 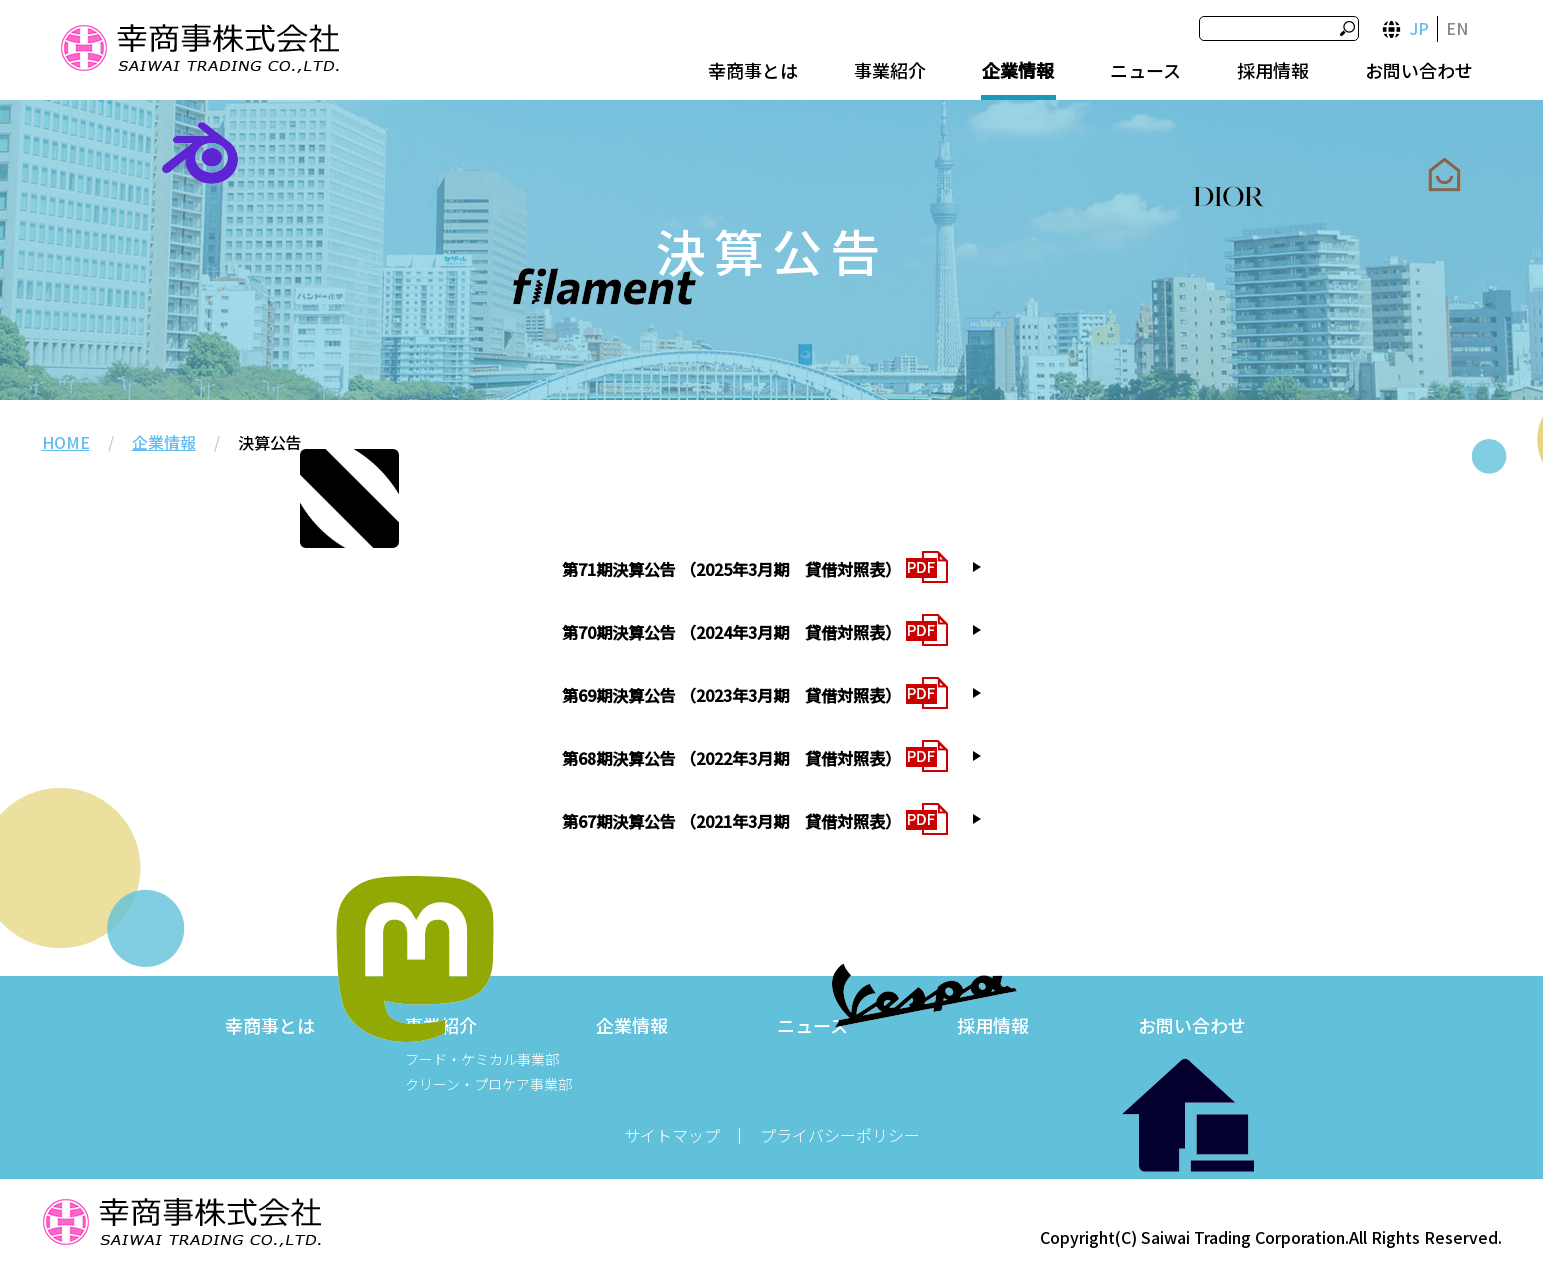 What do you see at coordinates (1444, 175) in the screenshot?
I see `return to home screen` at bounding box center [1444, 175].